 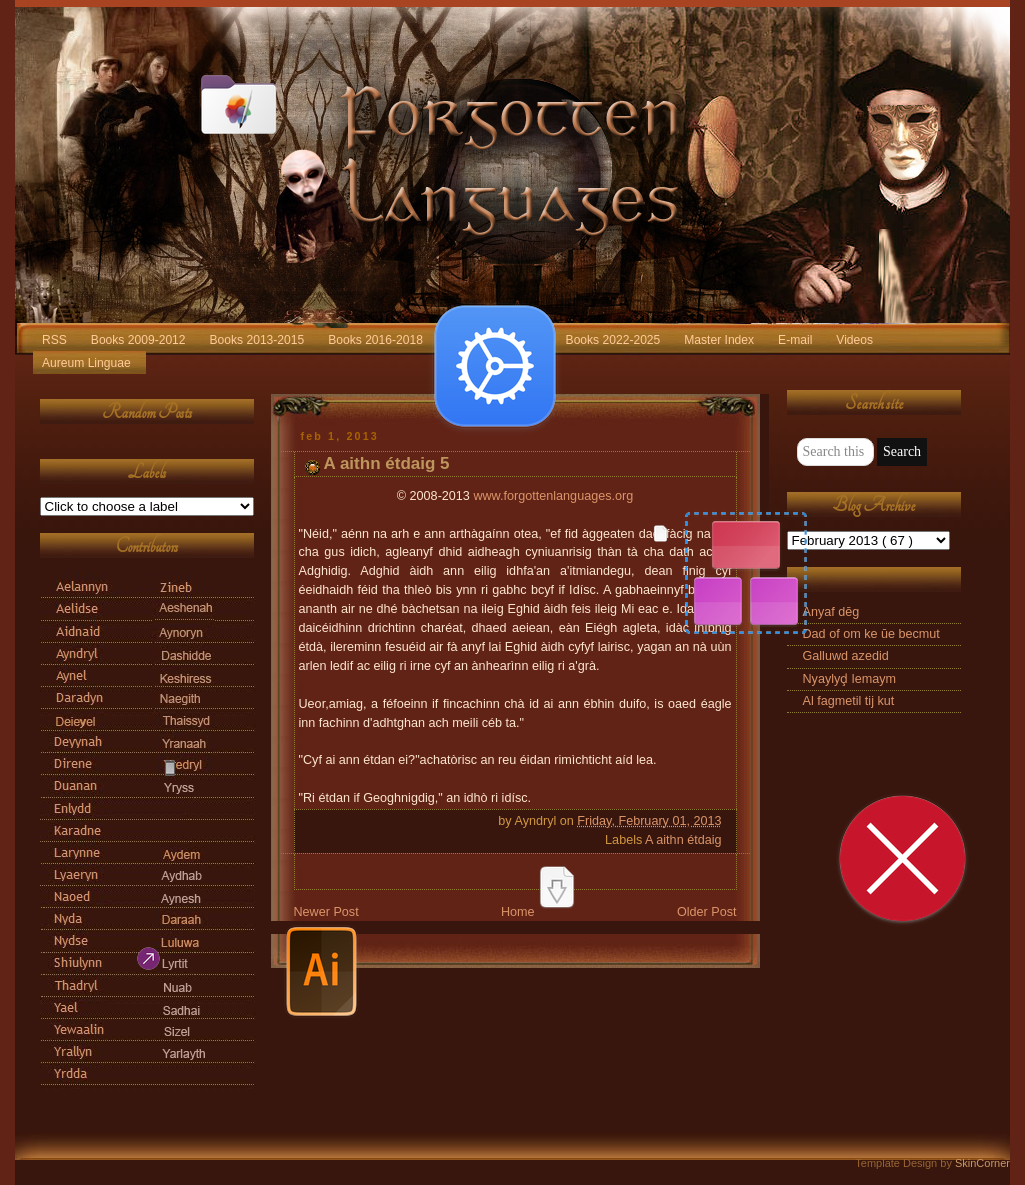 What do you see at coordinates (660, 533) in the screenshot?
I see `an empty or blank file with no content` at bounding box center [660, 533].